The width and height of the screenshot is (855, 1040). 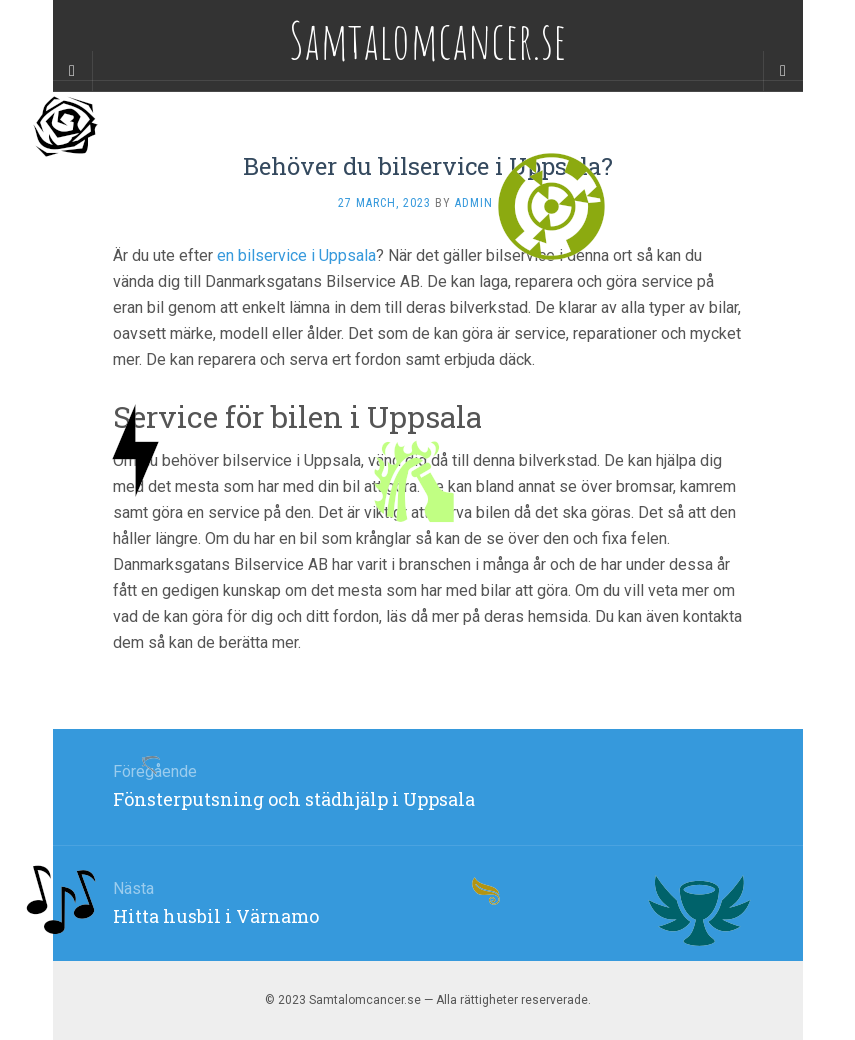 What do you see at coordinates (413, 481) in the screenshot?
I see `select molotov cocktail weapon or item` at bounding box center [413, 481].